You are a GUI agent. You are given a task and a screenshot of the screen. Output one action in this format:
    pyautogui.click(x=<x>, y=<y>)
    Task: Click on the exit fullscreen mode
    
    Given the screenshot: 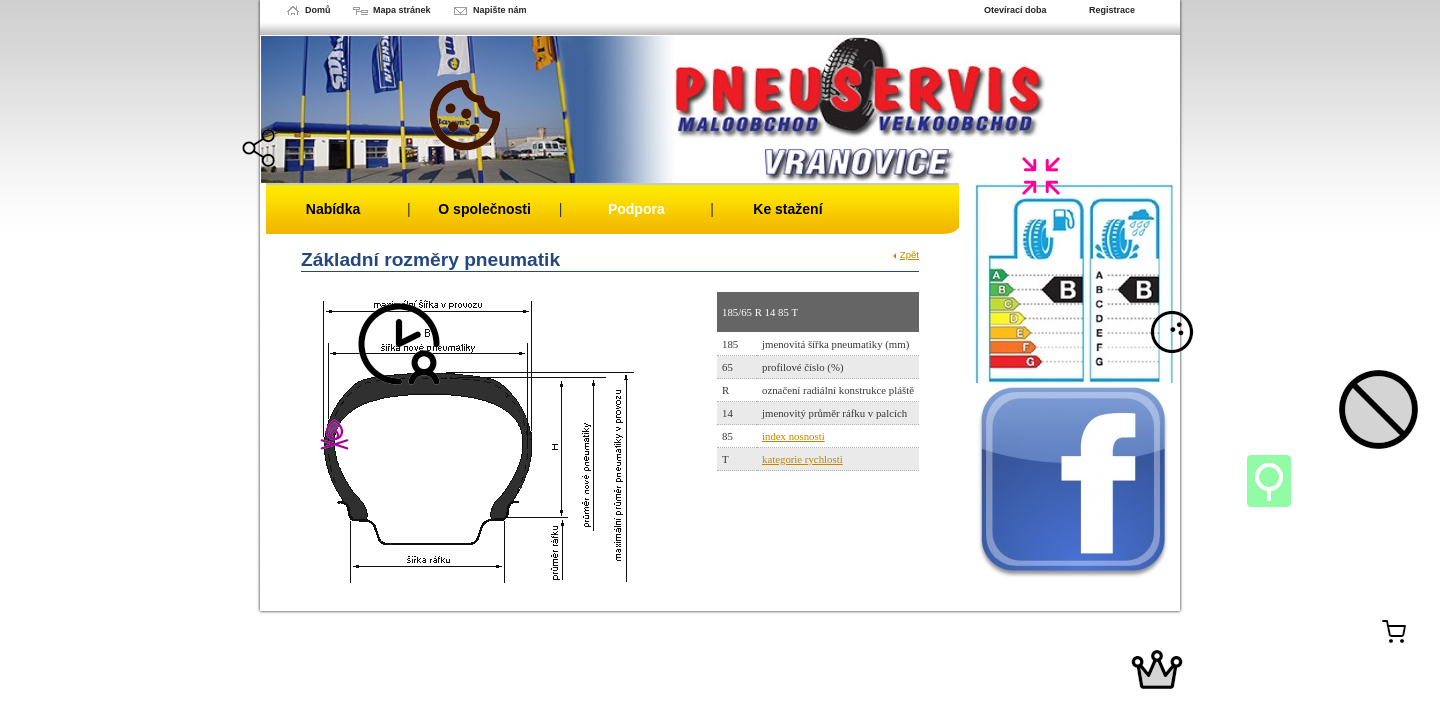 What is the action you would take?
    pyautogui.click(x=1041, y=176)
    